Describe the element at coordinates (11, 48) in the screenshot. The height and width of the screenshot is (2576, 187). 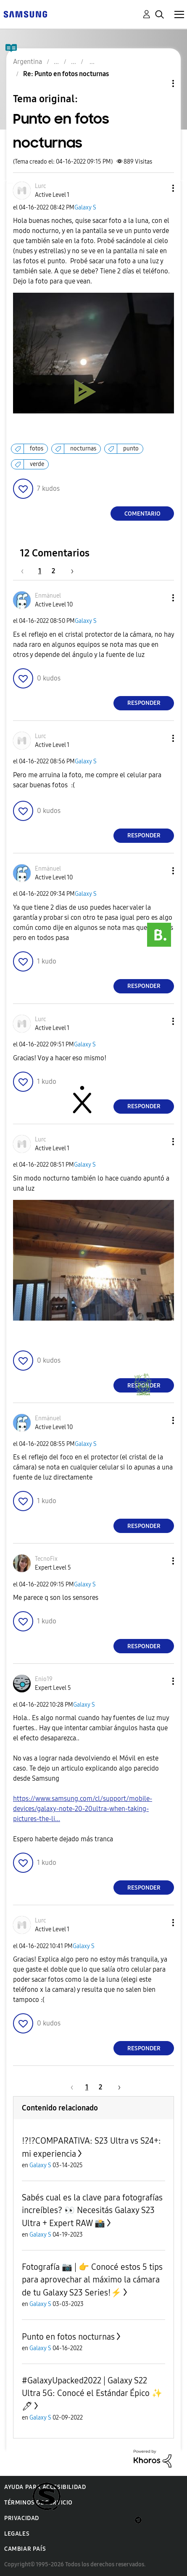
I see `visit readme documentation platform` at that location.